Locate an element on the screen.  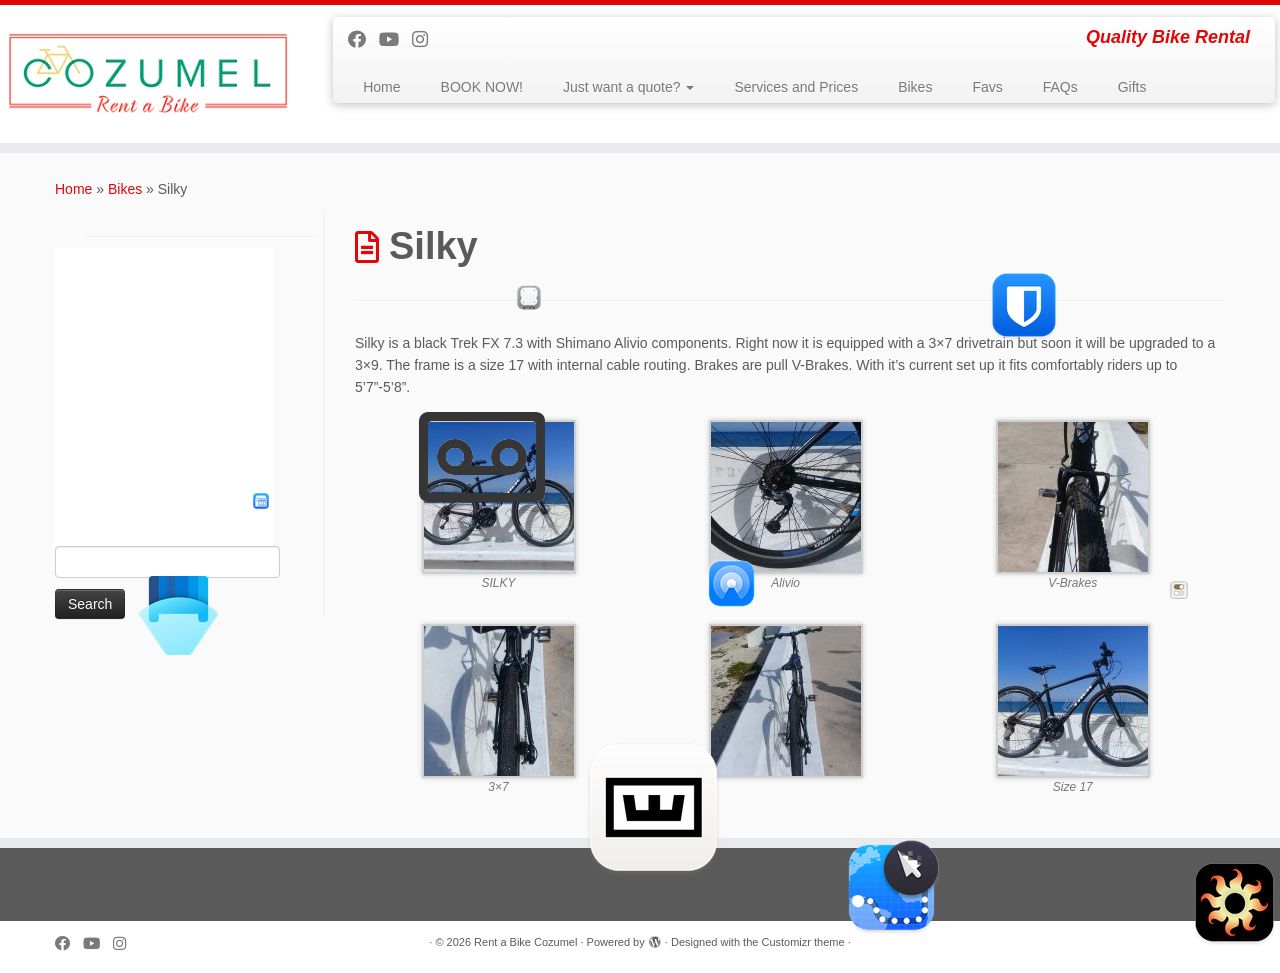
indicates audio tape or cassette media is located at coordinates (482, 457).